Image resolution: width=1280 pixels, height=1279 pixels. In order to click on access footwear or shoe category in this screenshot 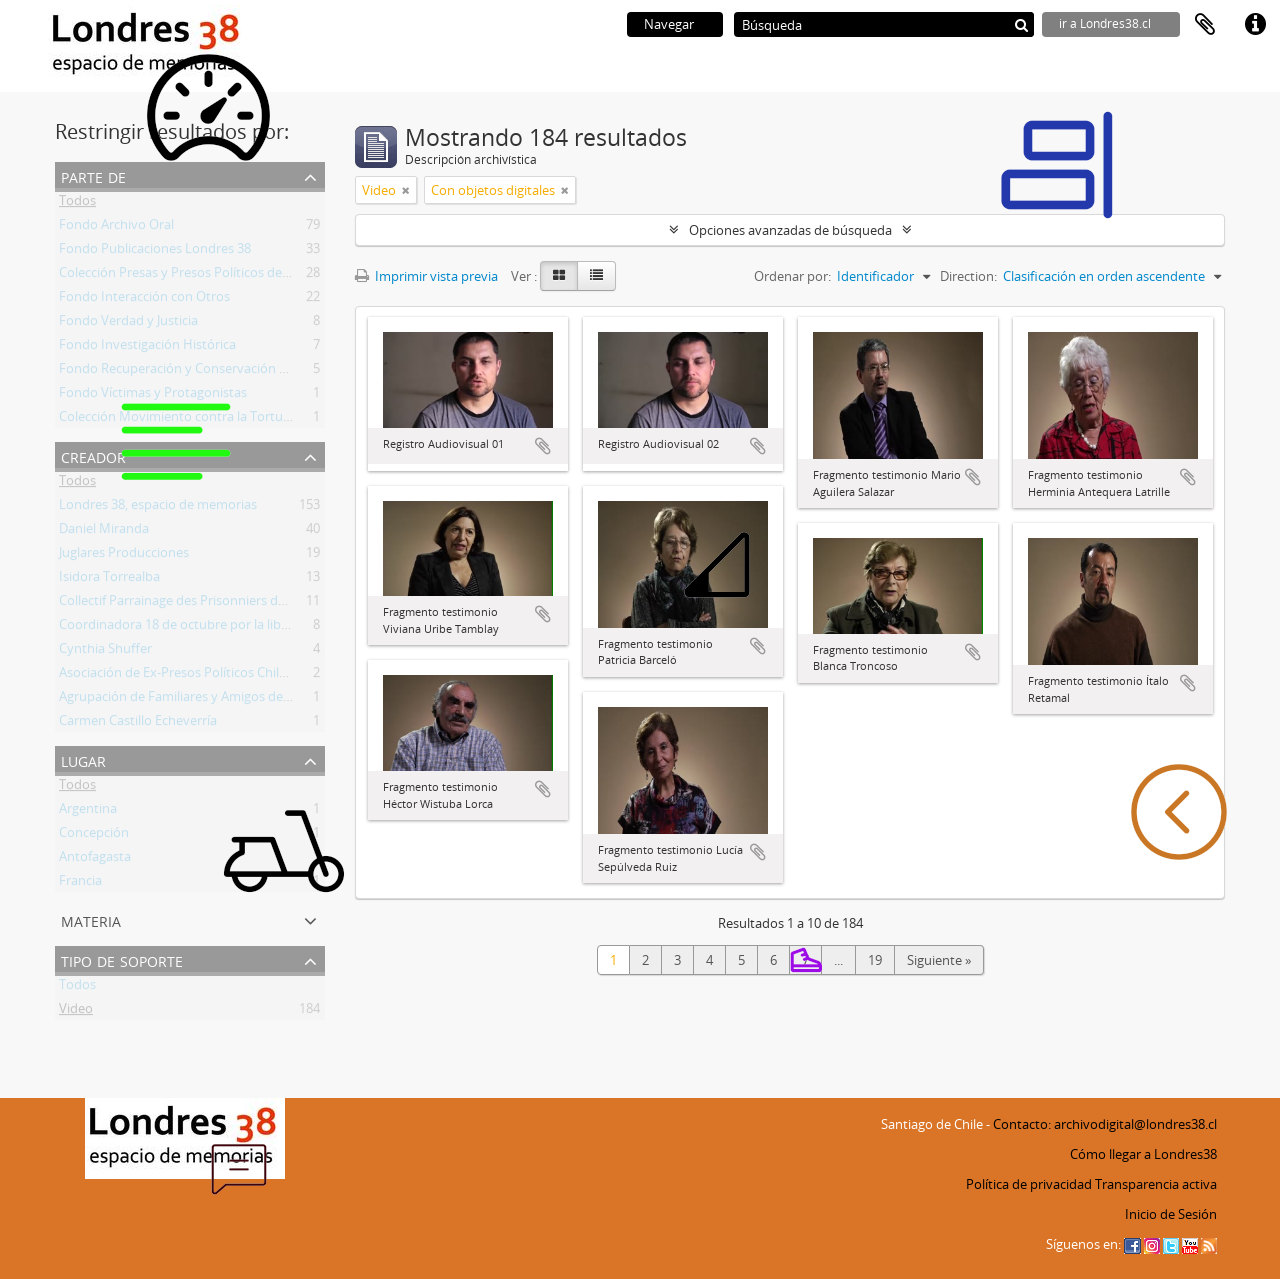, I will do `click(805, 961)`.